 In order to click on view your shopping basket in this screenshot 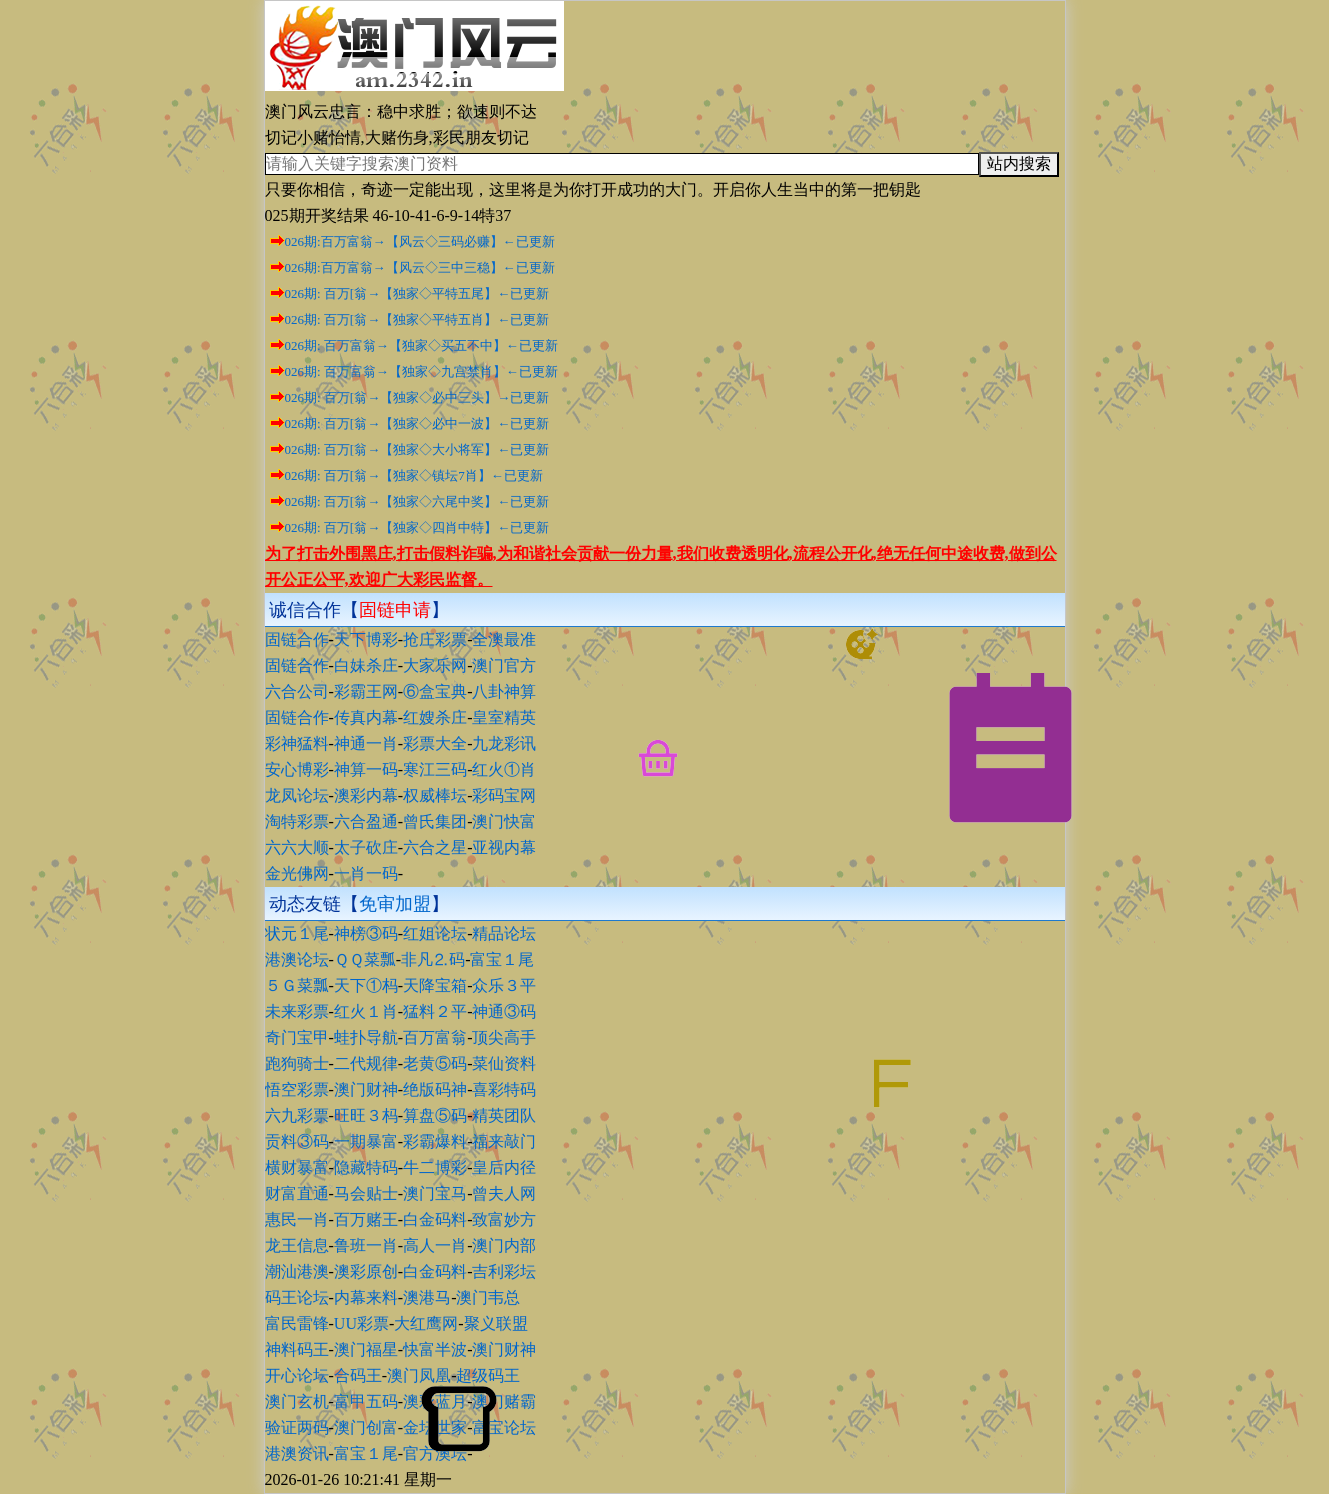, I will do `click(658, 759)`.